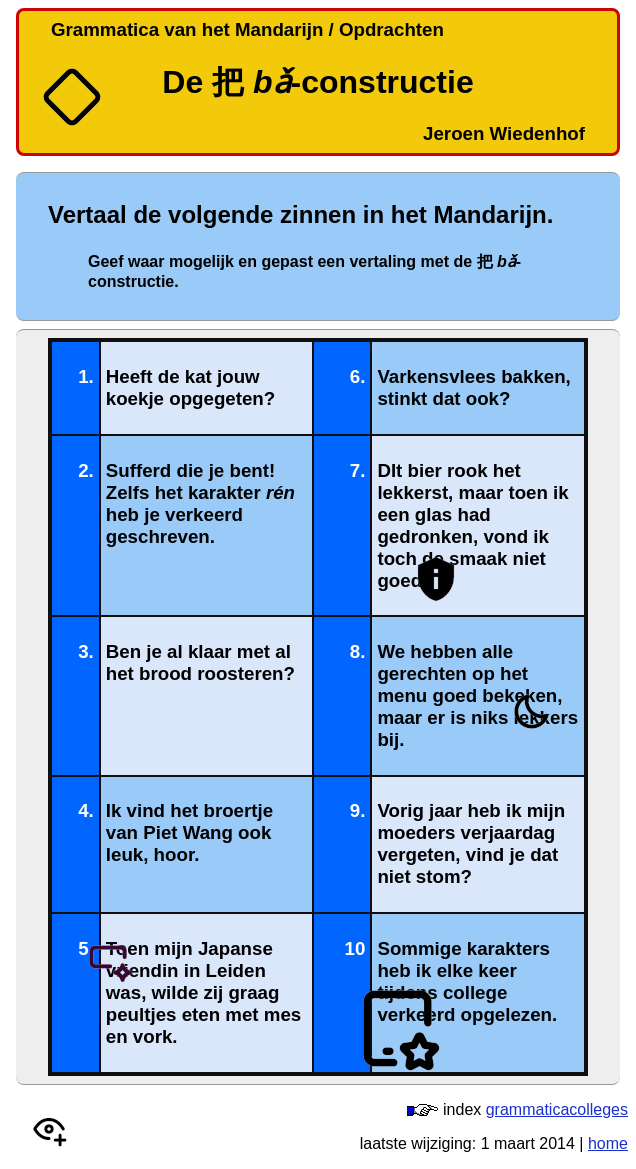  What do you see at coordinates (72, 97) in the screenshot?
I see `indicates a diamond or rhombus shape element` at bounding box center [72, 97].